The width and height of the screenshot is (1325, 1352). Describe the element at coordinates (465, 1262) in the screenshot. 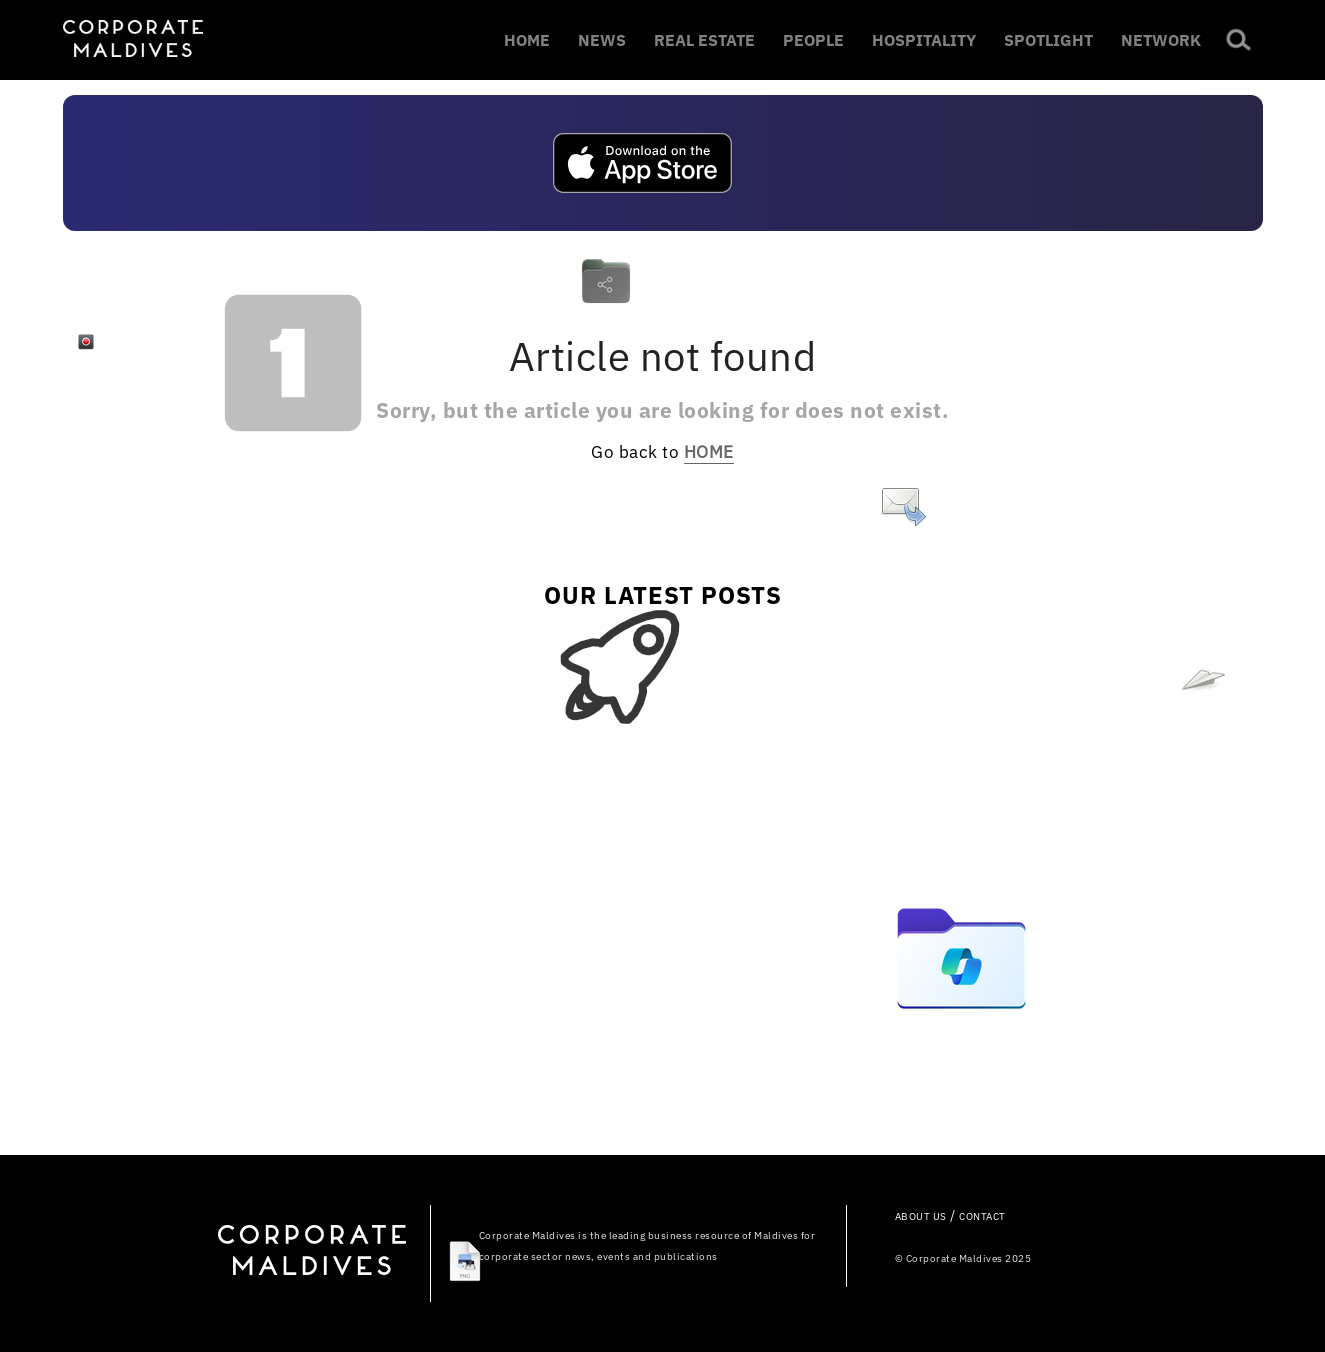

I see `a PNG image file` at that location.